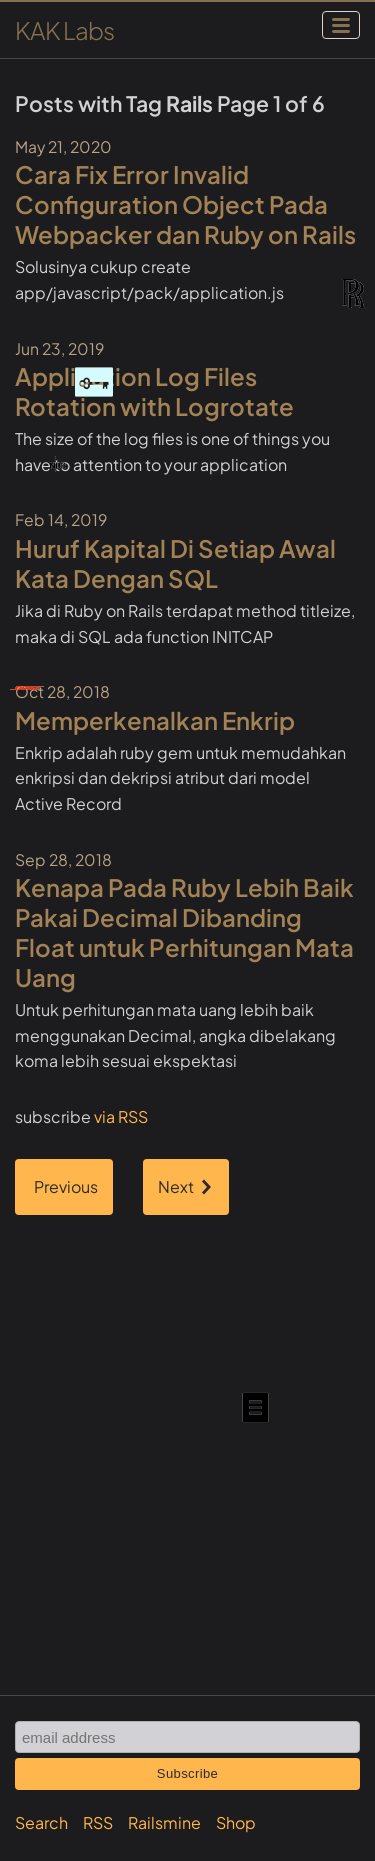 The image size is (375, 1861). What do you see at coordinates (58, 464) in the screenshot?
I see `NDR (Norddeutscher Rundfunk) brand logo` at bounding box center [58, 464].